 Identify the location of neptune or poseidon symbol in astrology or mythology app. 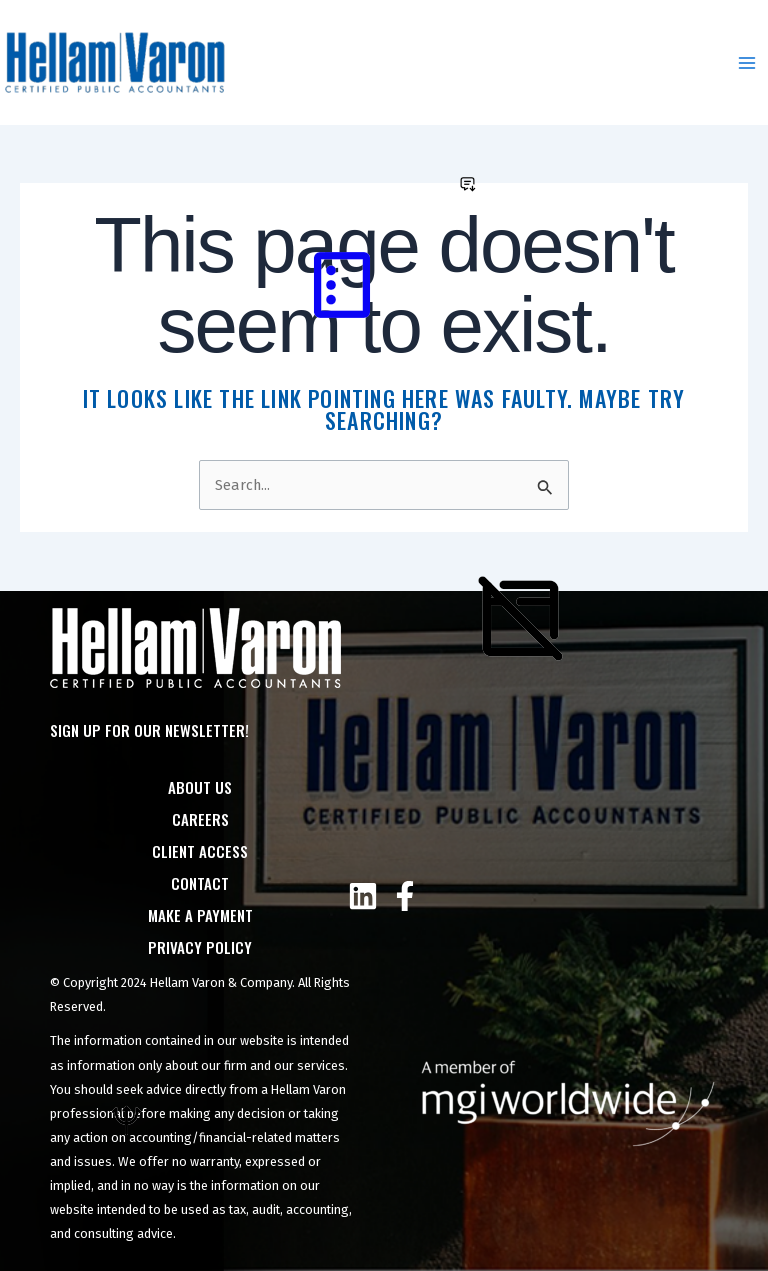
(126, 1120).